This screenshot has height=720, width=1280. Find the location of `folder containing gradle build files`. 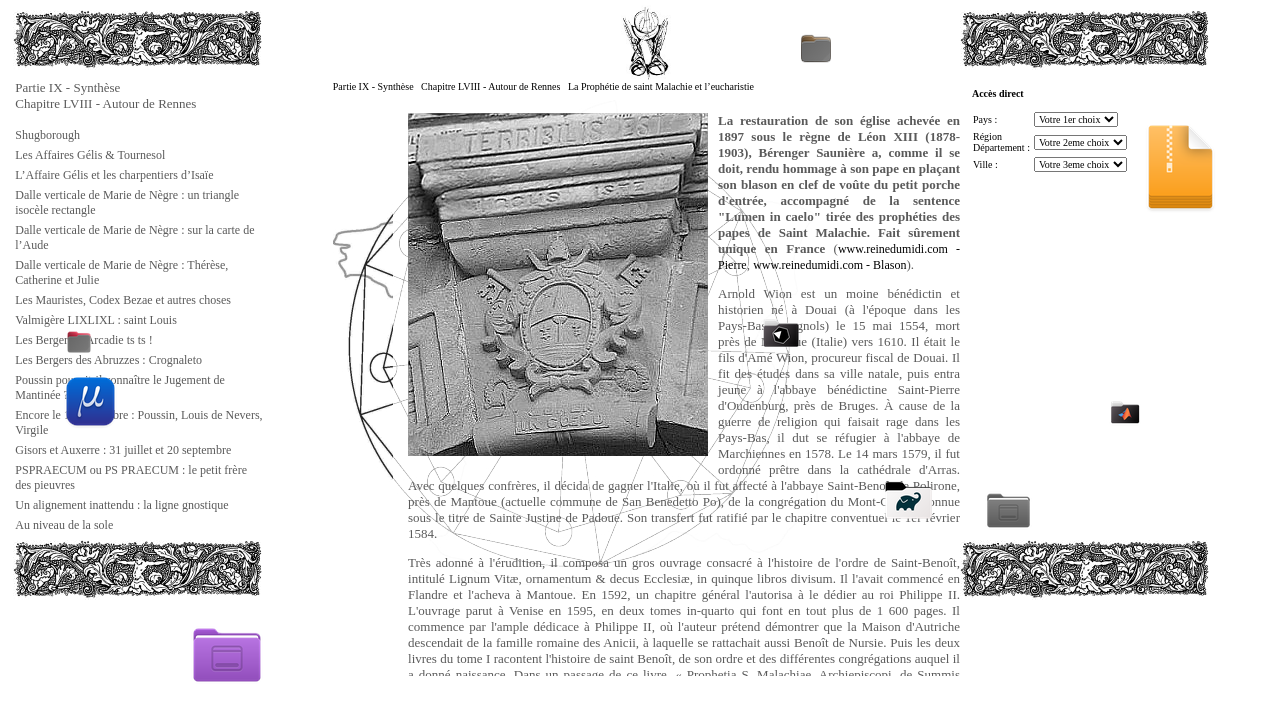

folder containing gradle build files is located at coordinates (908, 501).